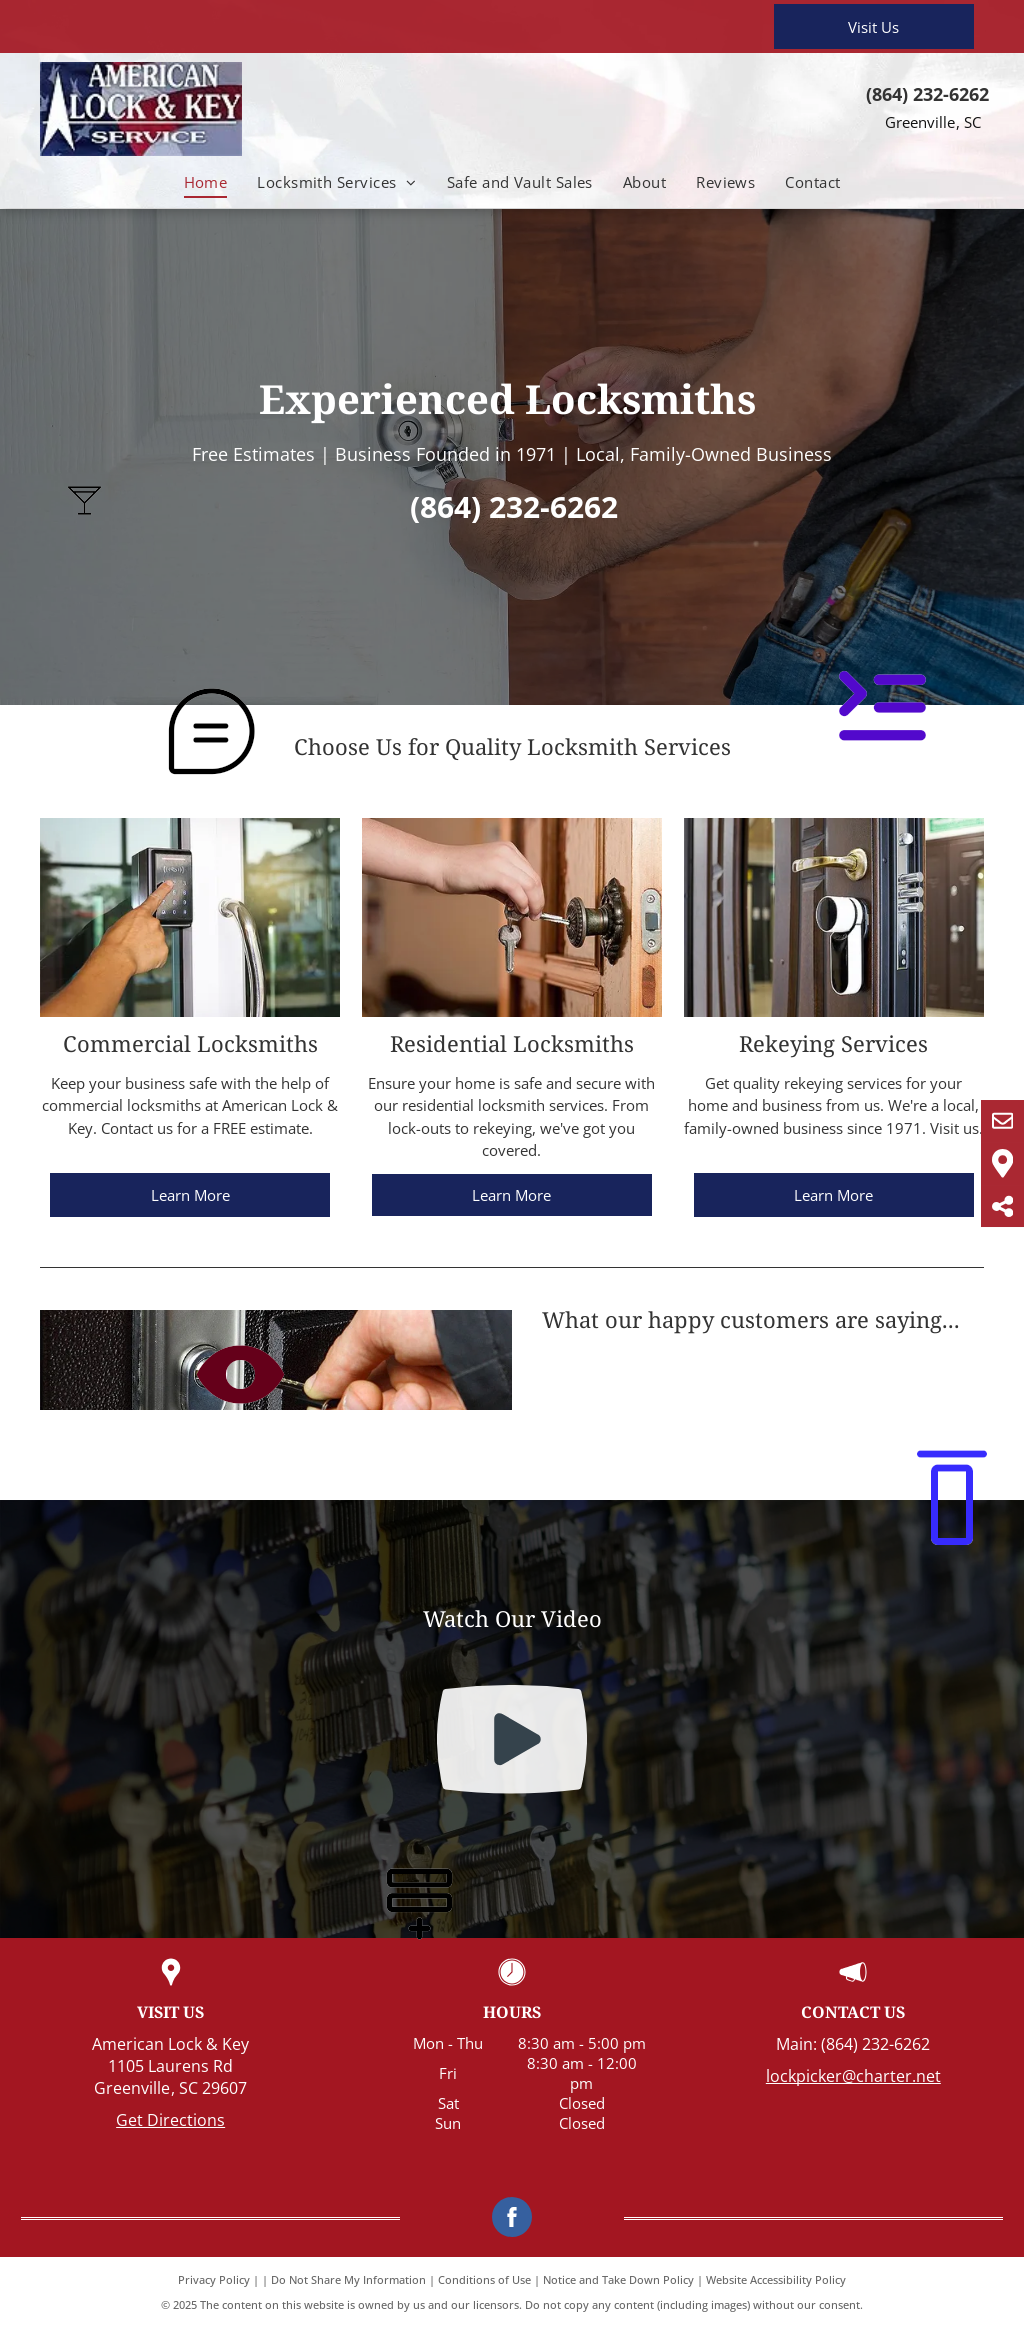 The image size is (1024, 2327). What do you see at coordinates (84, 500) in the screenshot?
I see `browse bar or cocktail menu` at bounding box center [84, 500].